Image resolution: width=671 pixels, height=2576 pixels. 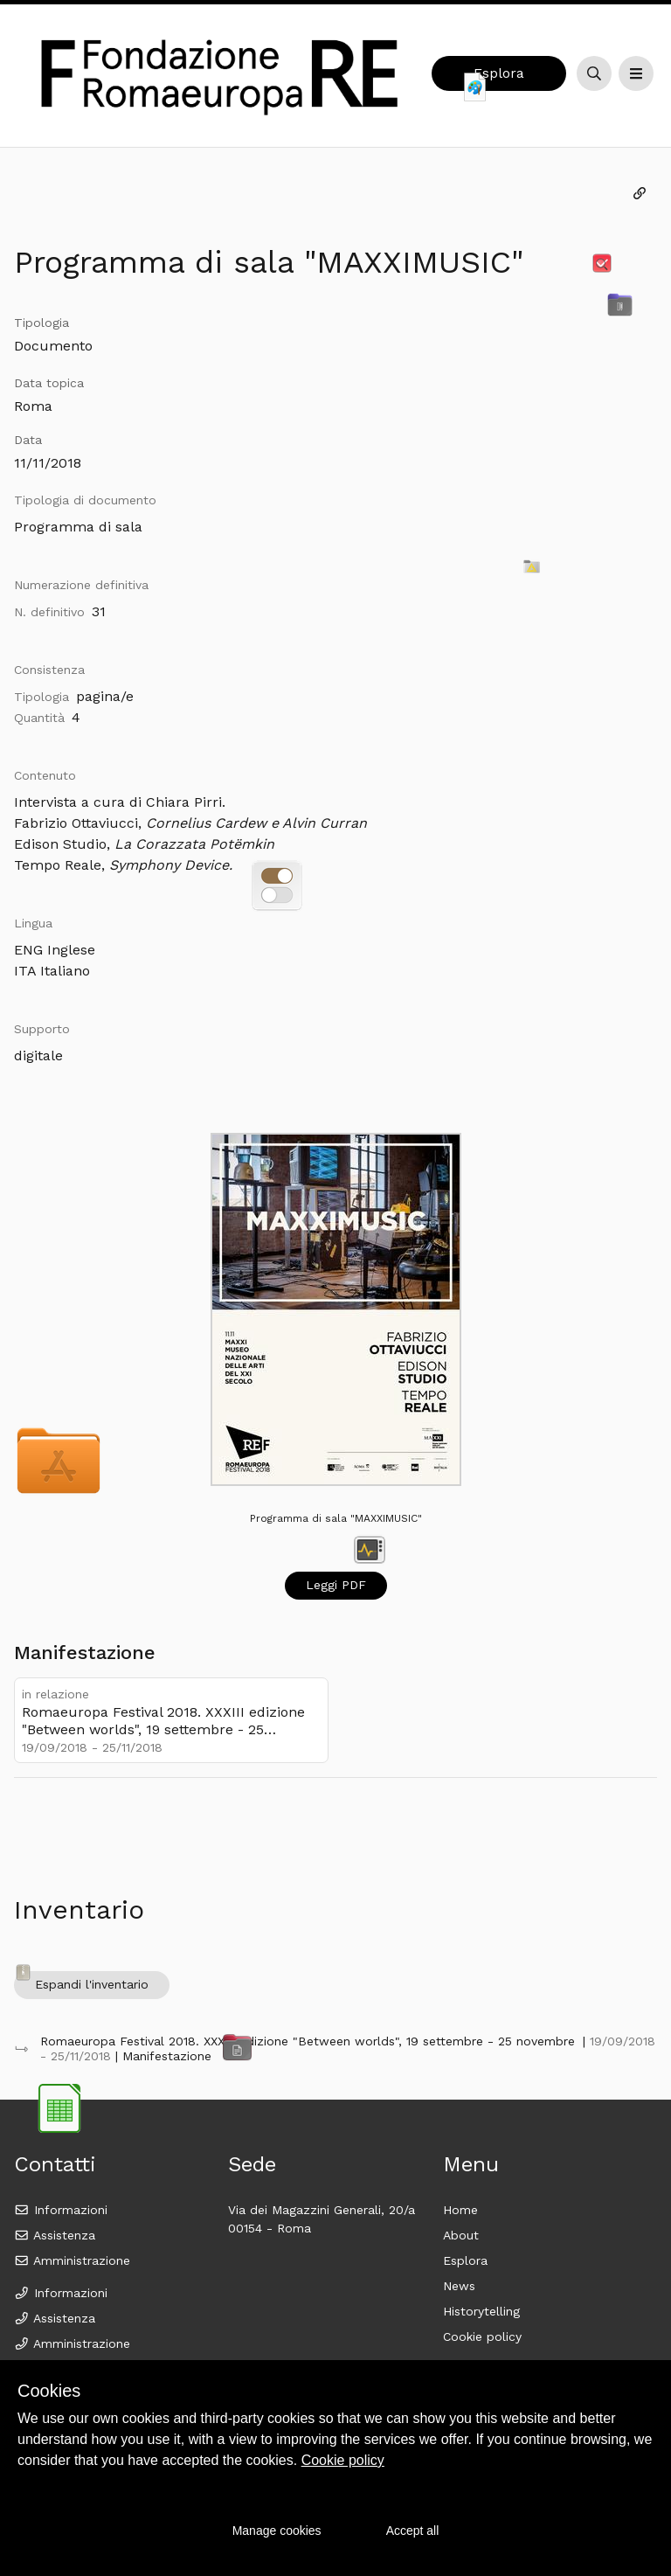 What do you see at coordinates (619, 304) in the screenshot?
I see `access your templates folder` at bounding box center [619, 304].